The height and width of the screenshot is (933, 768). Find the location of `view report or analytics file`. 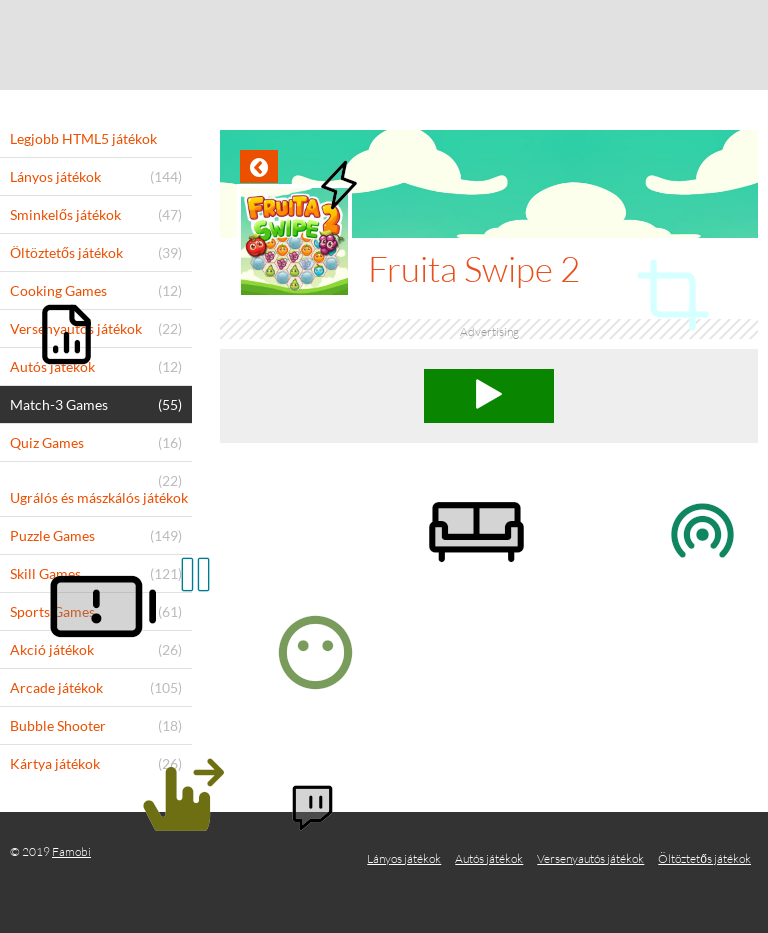

view report or analytics file is located at coordinates (66, 334).